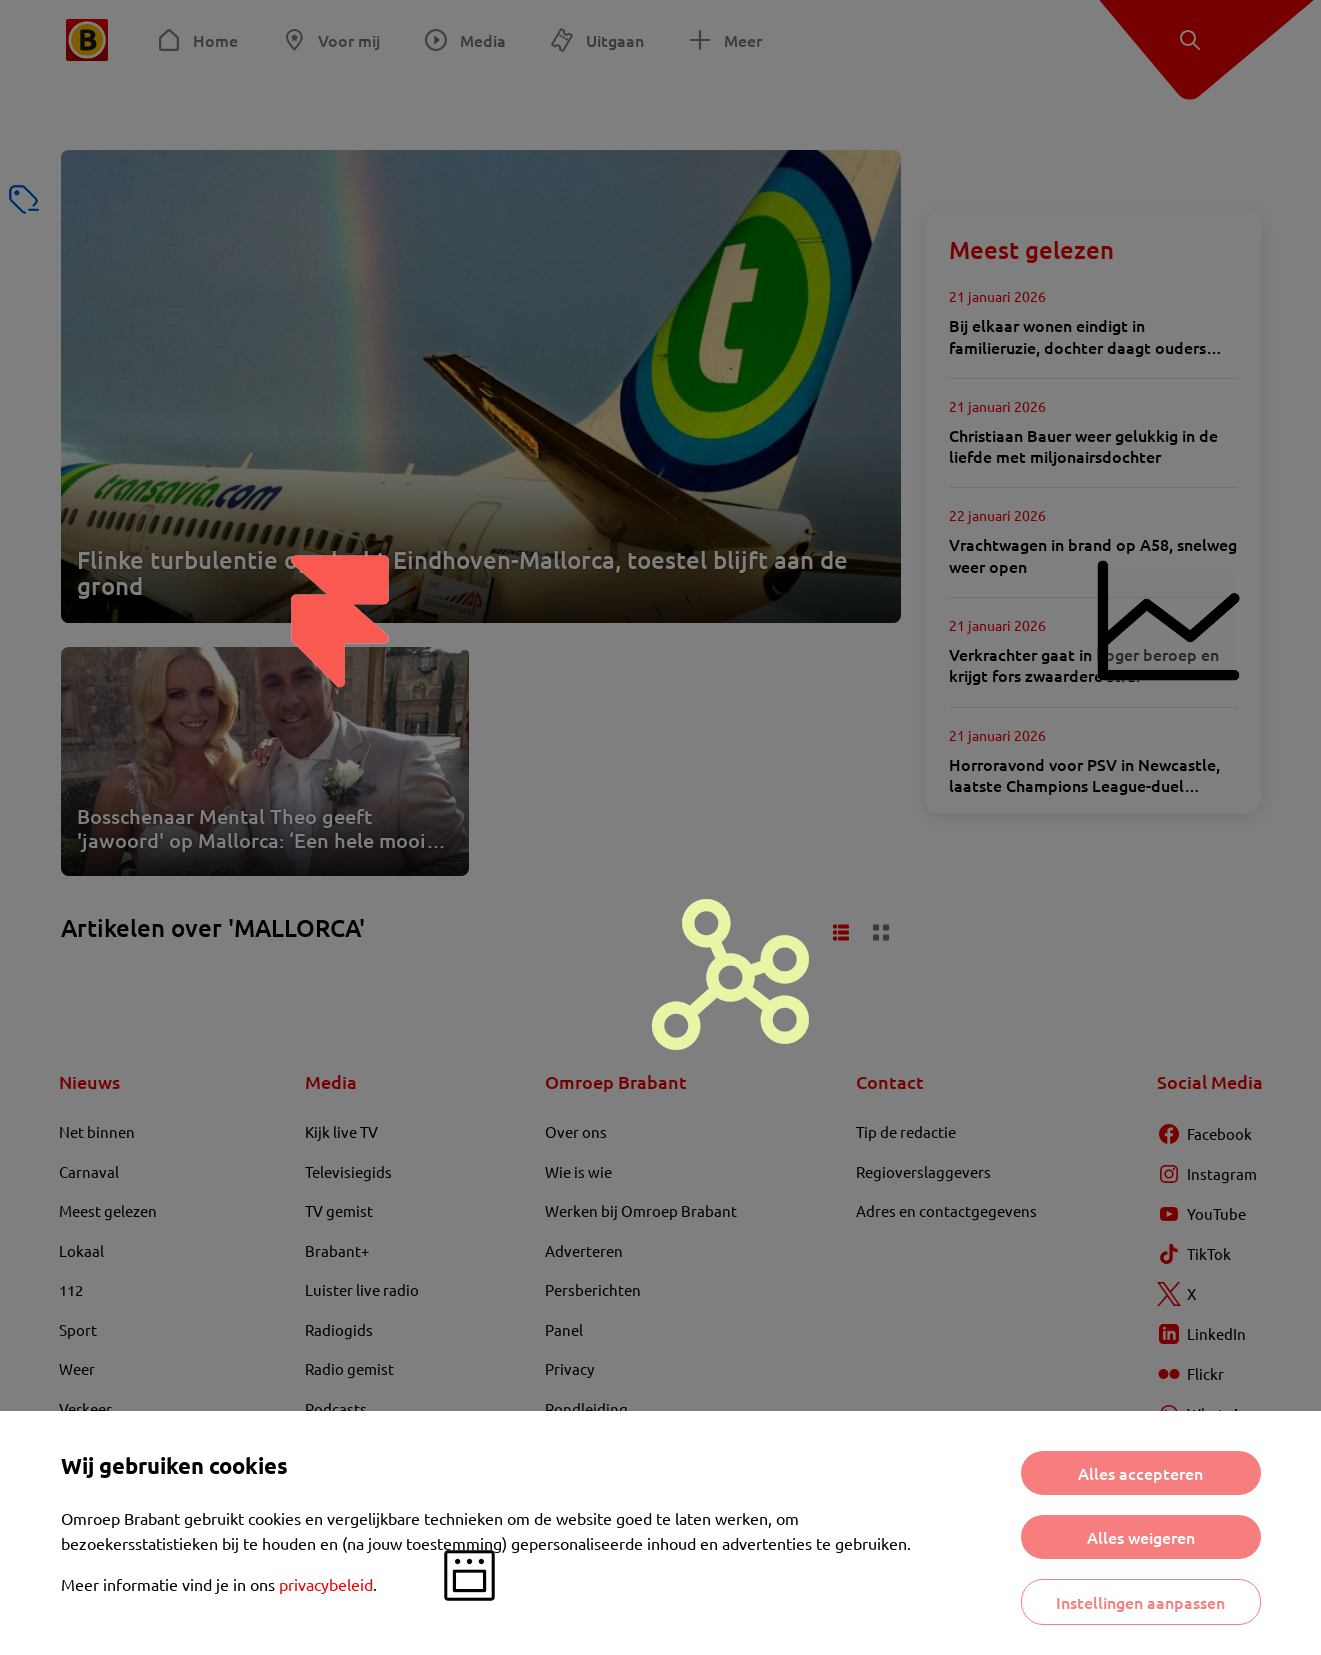 The image size is (1321, 1655). Describe the element at coordinates (469, 1575) in the screenshot. I see `access oven or cooking controls` at that location.